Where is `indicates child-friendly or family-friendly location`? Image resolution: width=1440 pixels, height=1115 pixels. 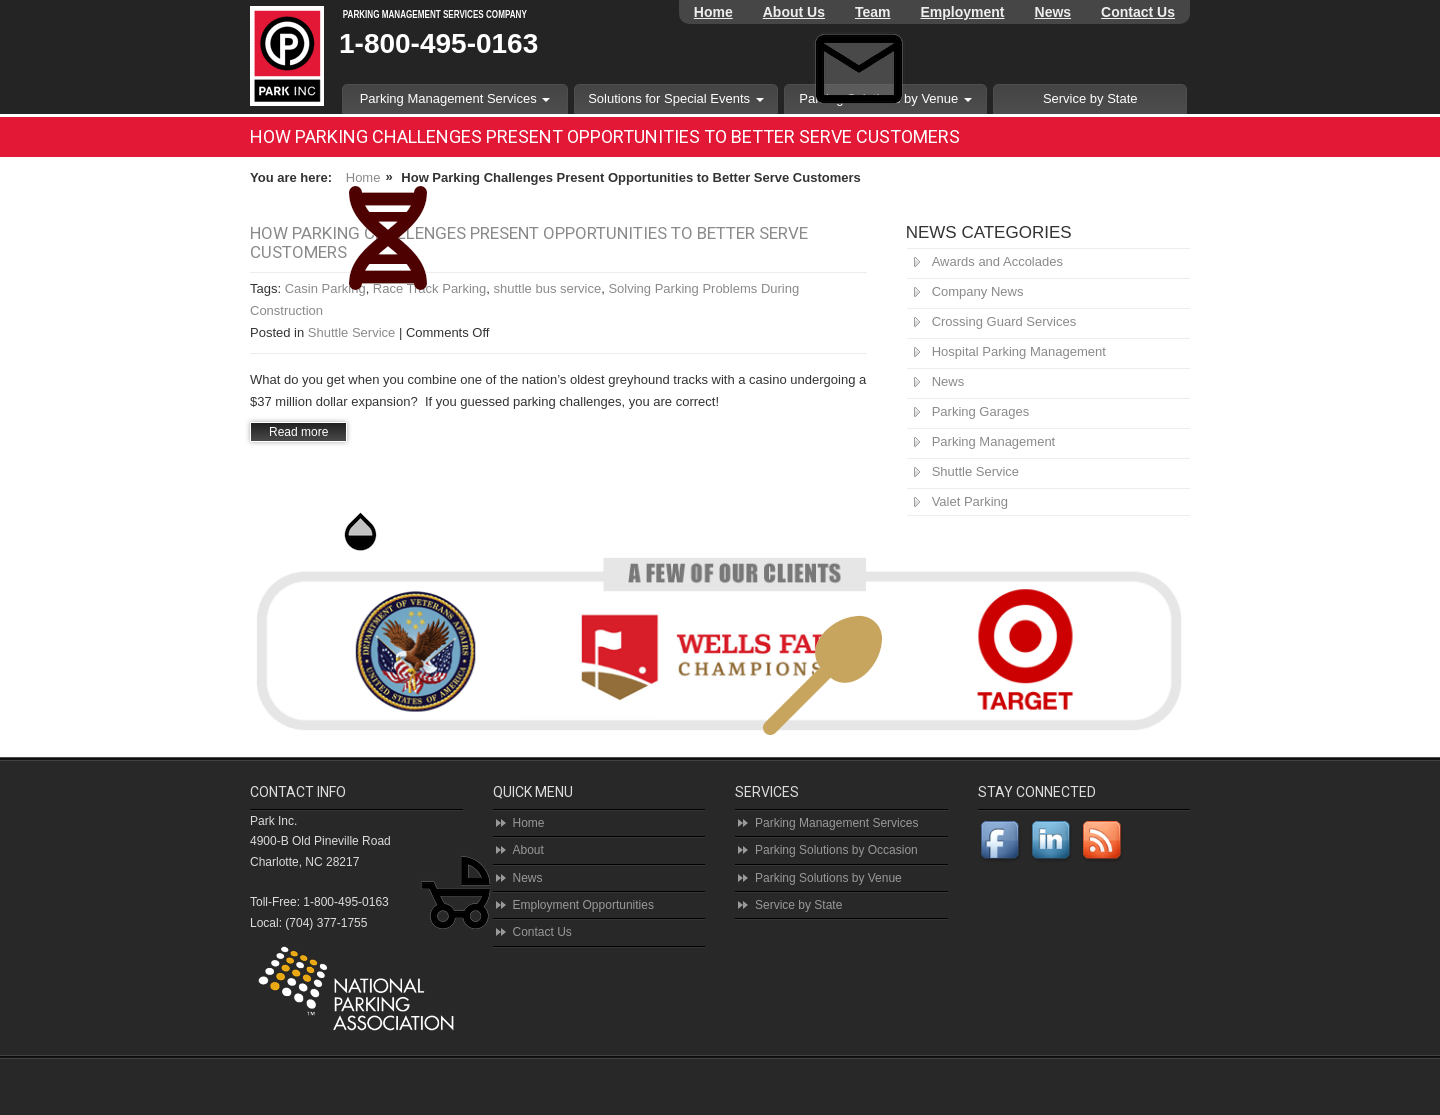
indicates child-friendly or family-friendly location is located at coordinates (457, 892).